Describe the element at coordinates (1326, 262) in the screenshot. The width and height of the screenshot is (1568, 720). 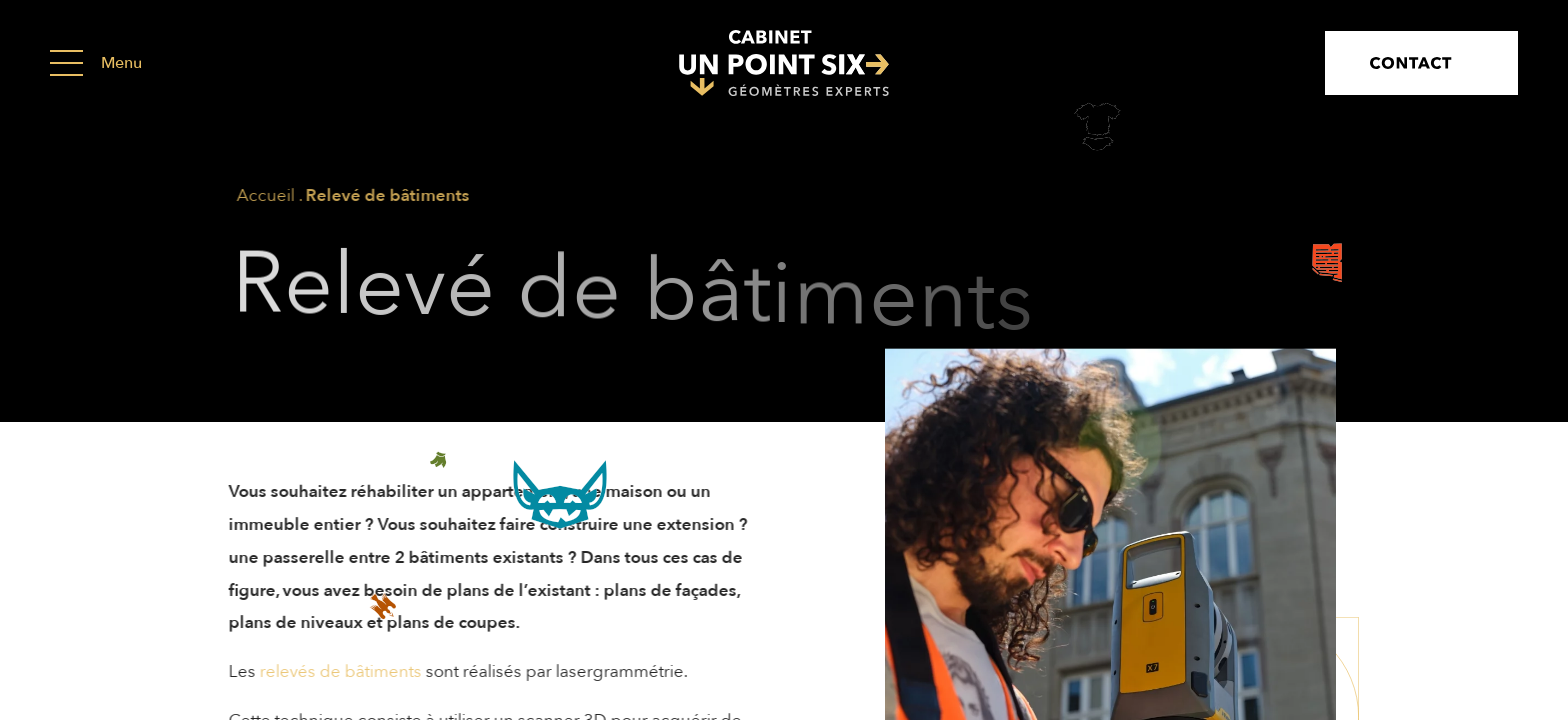
I see `access notes or written records` at that location.